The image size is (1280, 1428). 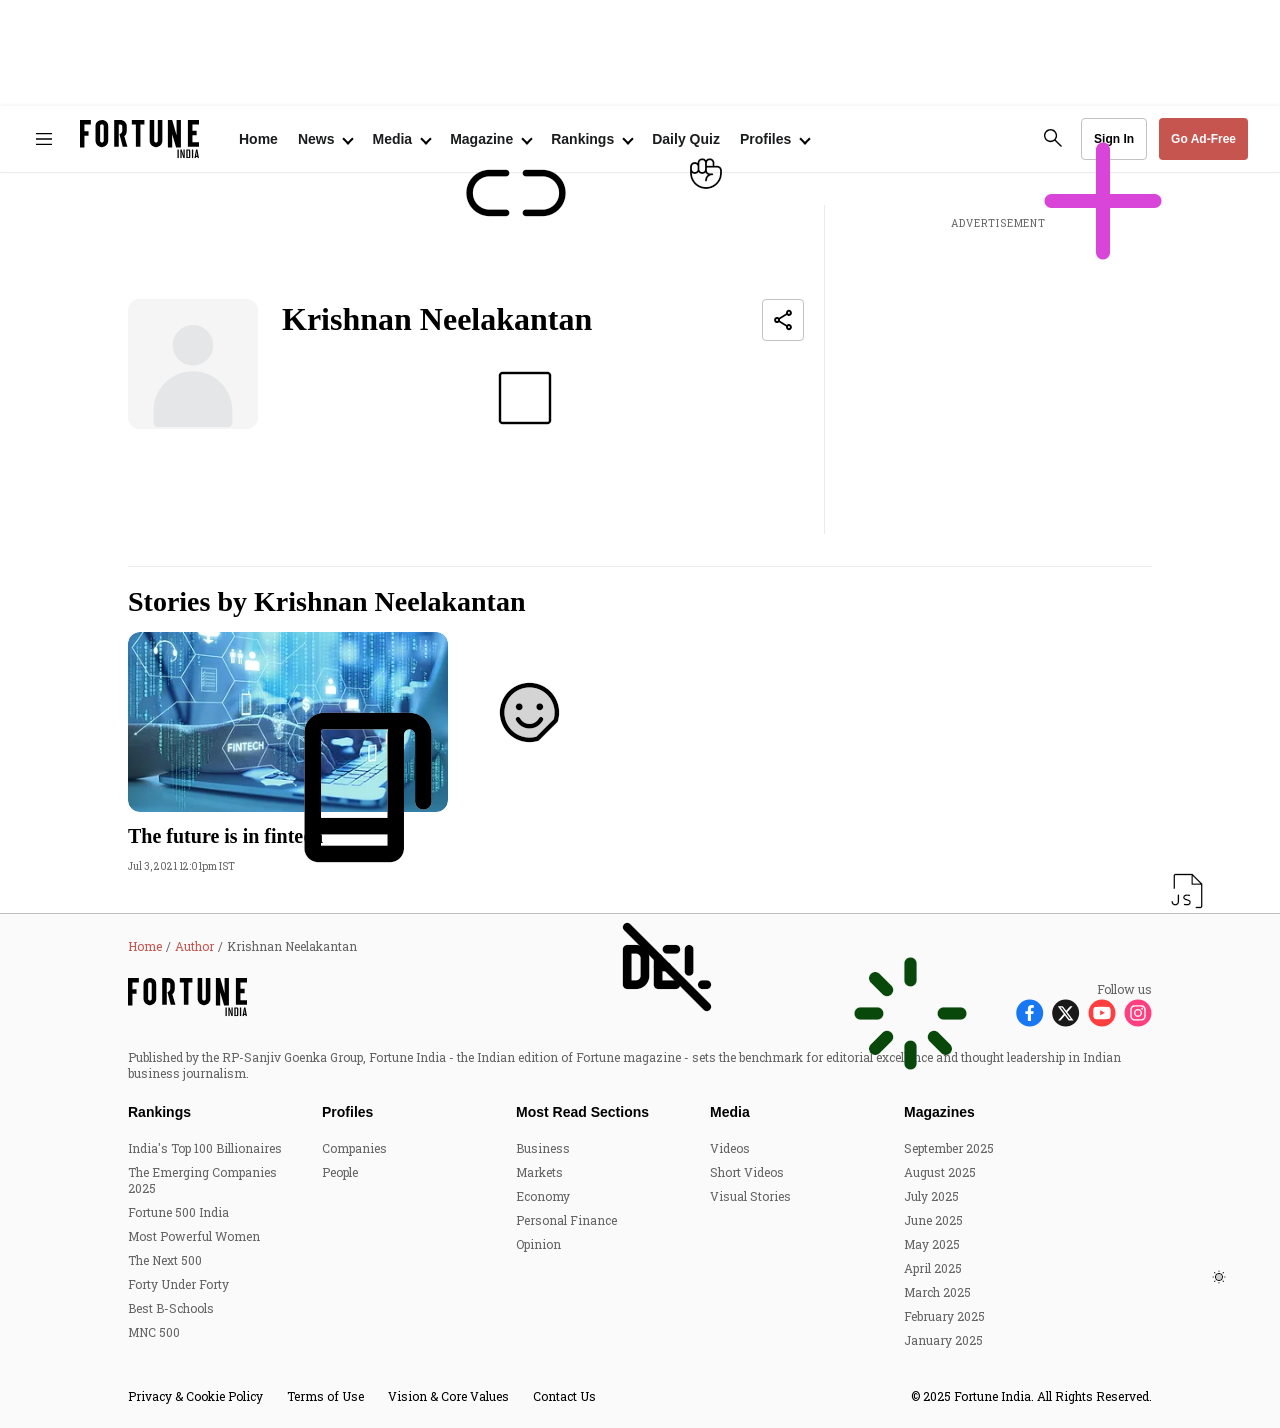 What do you see at coordinates (362, 787) in the screenshot?
I see `view towel or linen amenities` at bounding box center [362, 787].